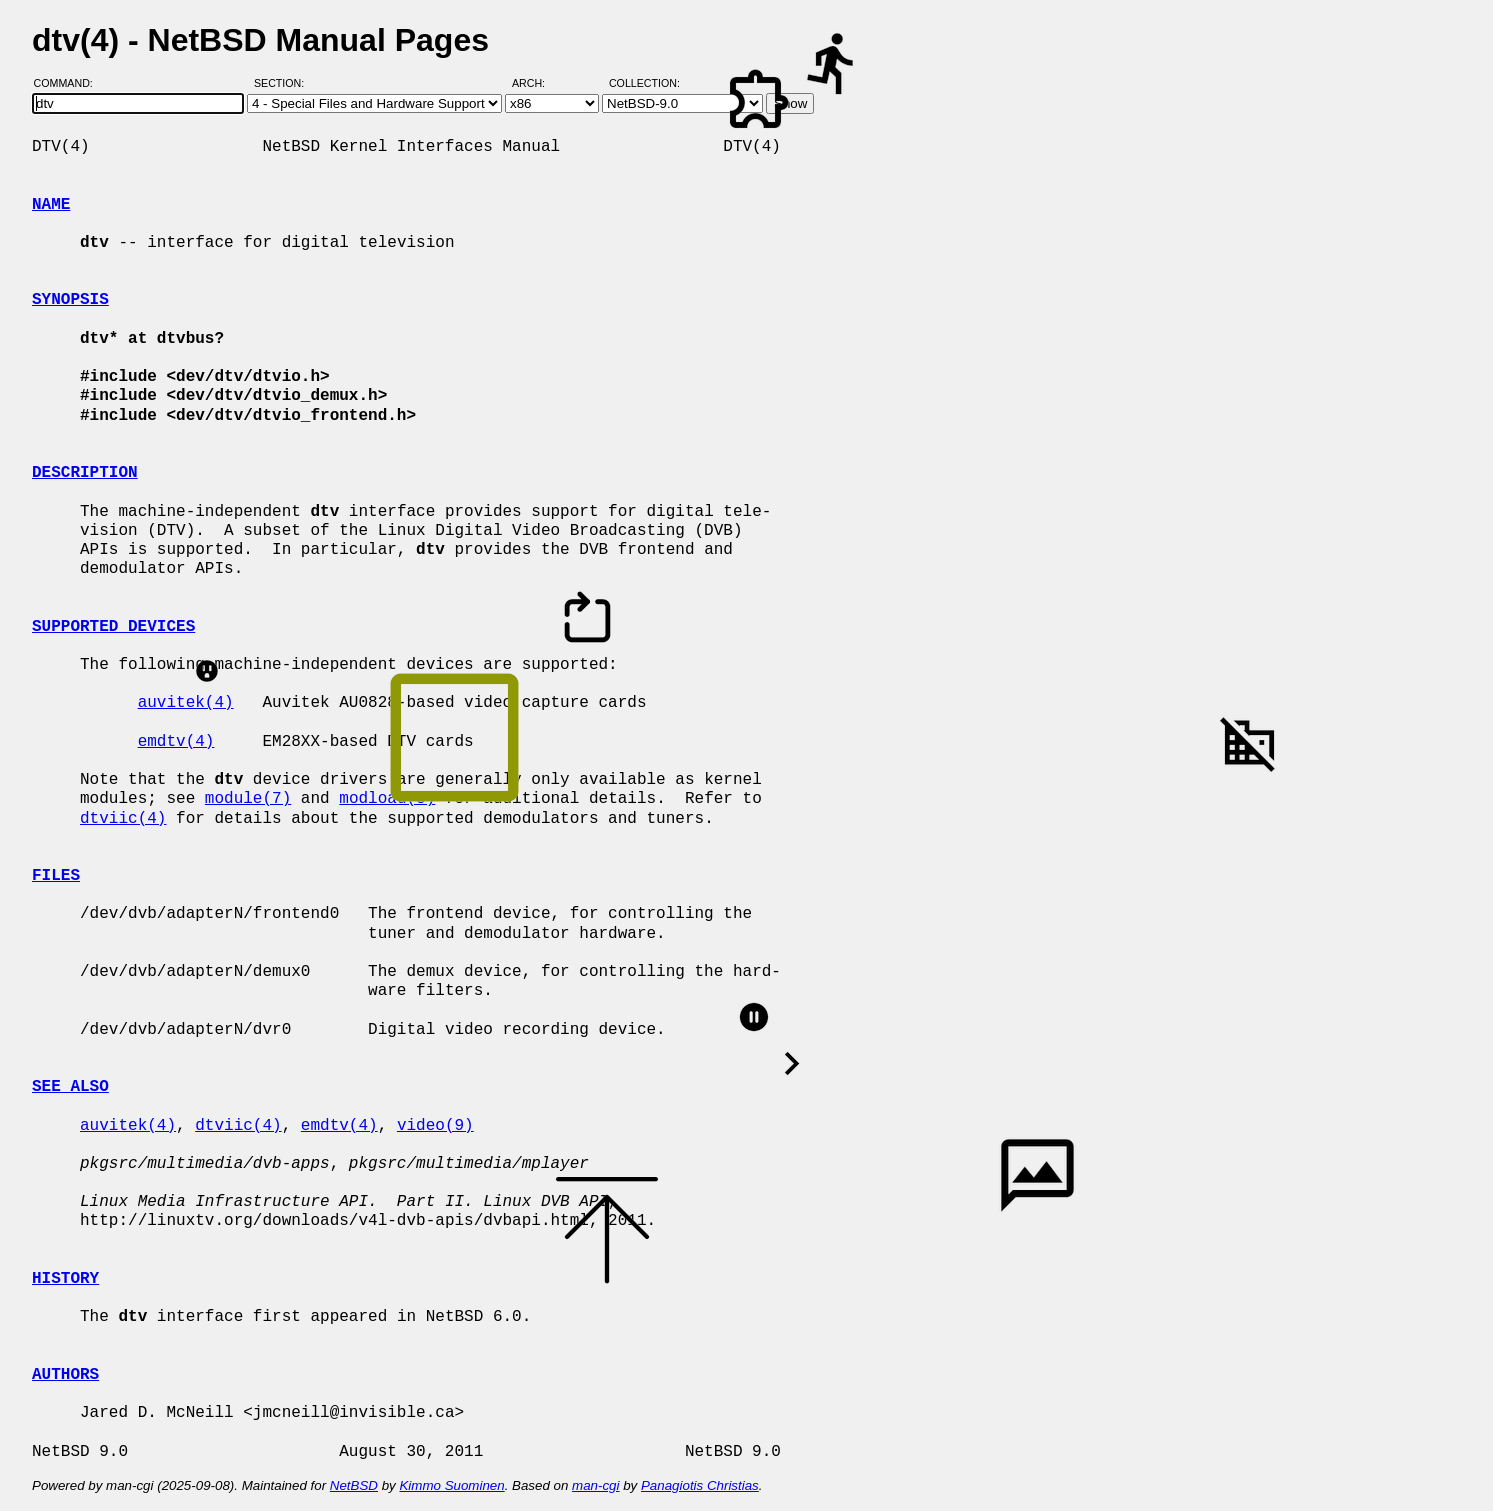  Describe the element at coordinates (587, 619) in the screenshot. I see `rotate element clockwise` at that location.